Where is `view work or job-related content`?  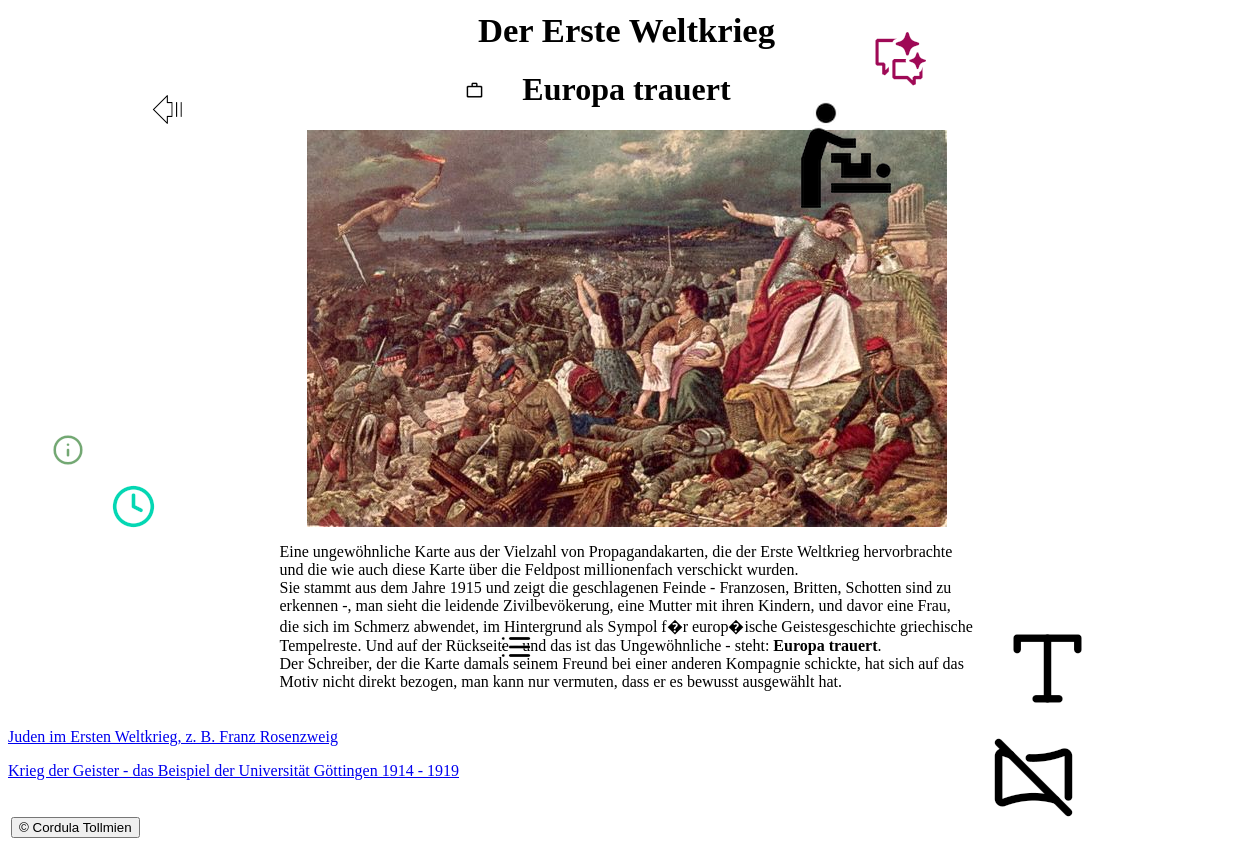 view work or job-related content is located at coordinates (474, 90).